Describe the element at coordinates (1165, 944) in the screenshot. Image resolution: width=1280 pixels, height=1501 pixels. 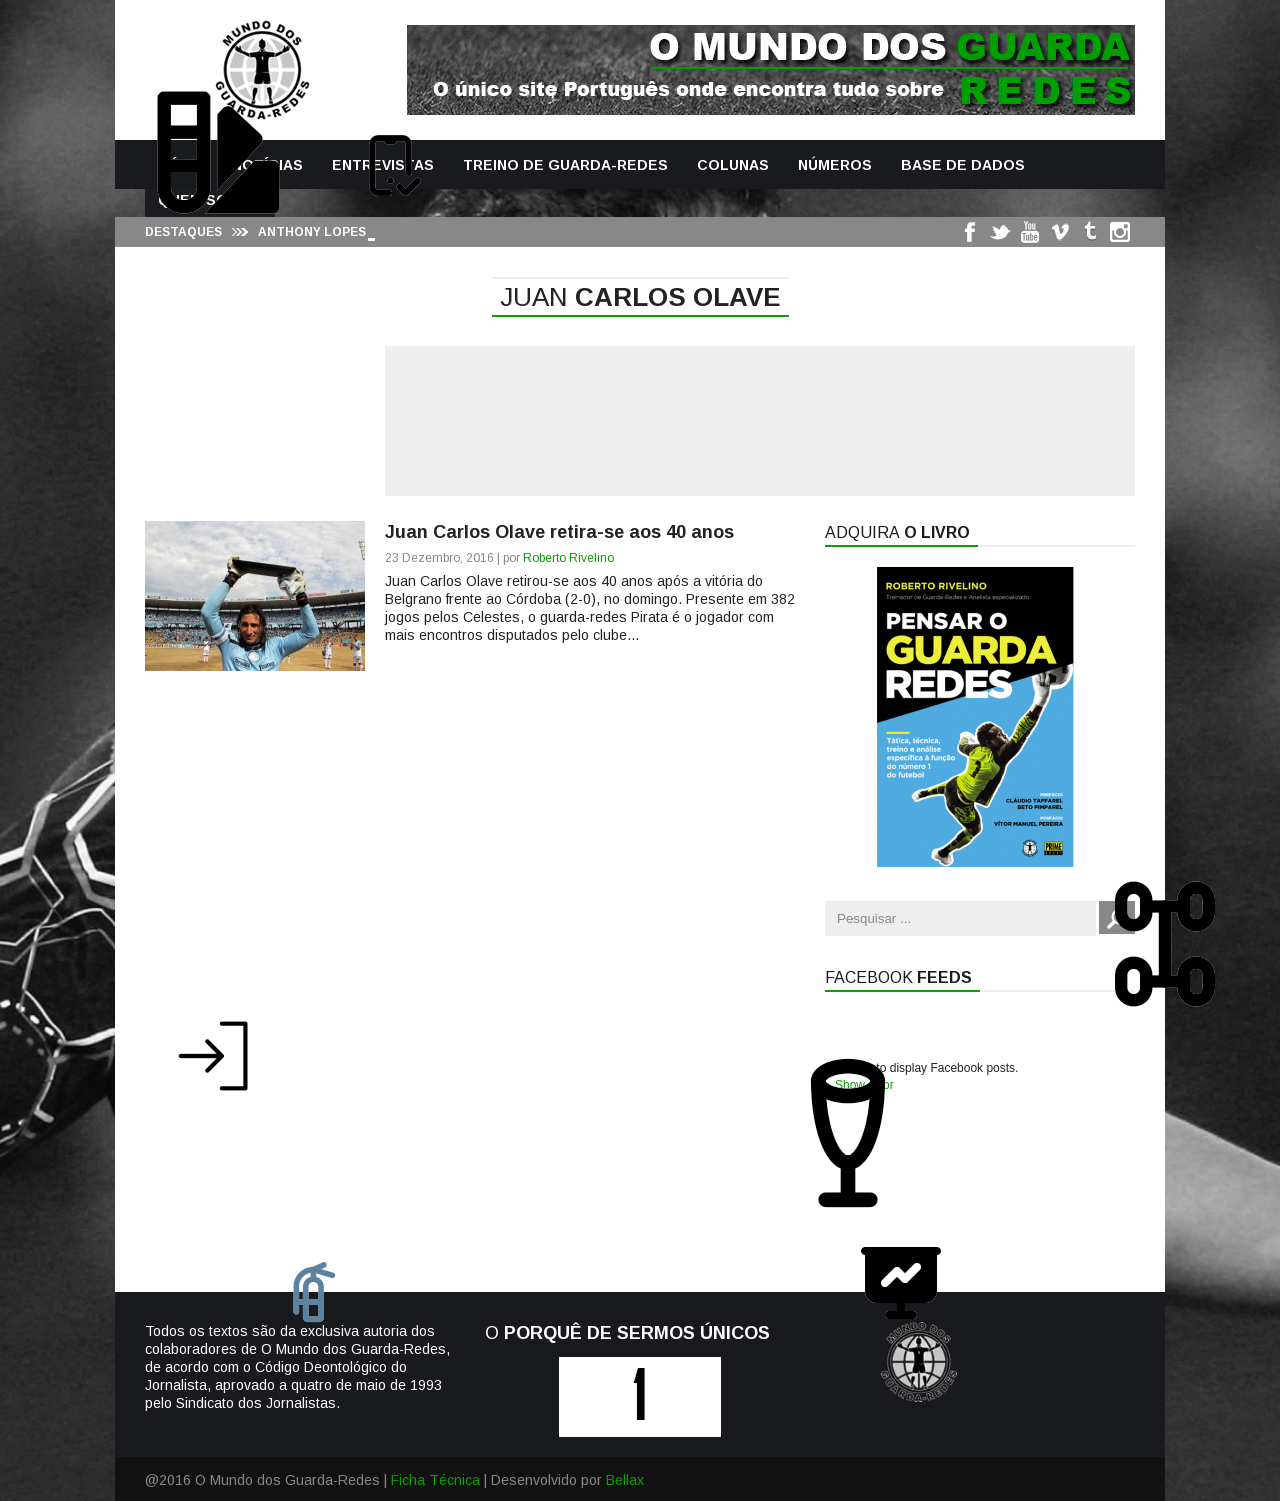
I see `select 4WD or all-wheel drive mode` at that location.